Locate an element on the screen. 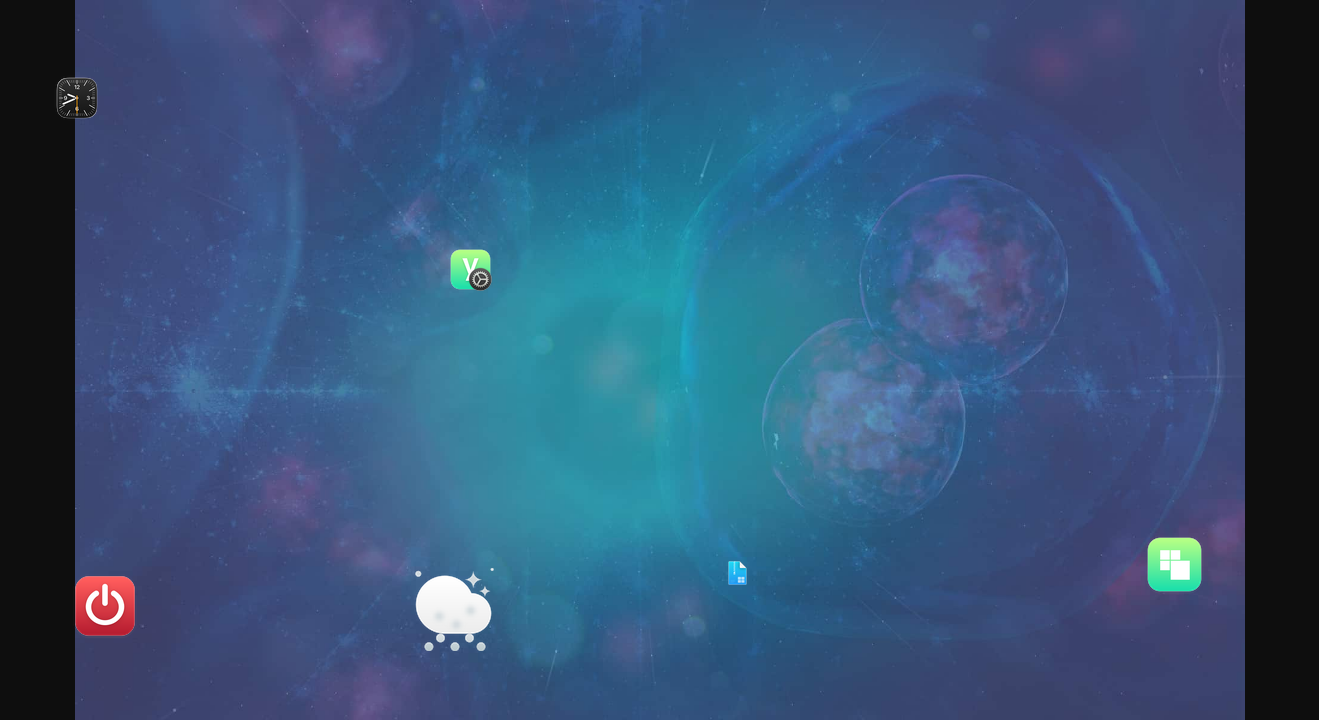  shut down or power off the device is located at coordinates (105, 606).